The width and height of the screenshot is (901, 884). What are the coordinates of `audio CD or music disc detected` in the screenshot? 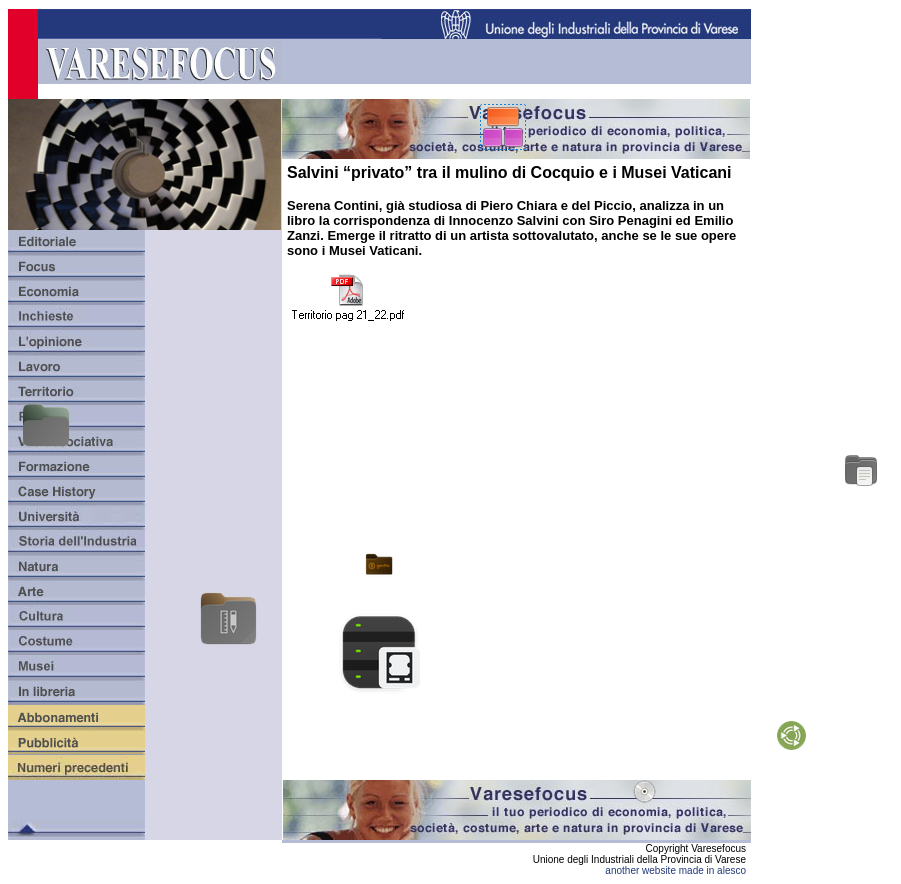 It's located at (644, 791).